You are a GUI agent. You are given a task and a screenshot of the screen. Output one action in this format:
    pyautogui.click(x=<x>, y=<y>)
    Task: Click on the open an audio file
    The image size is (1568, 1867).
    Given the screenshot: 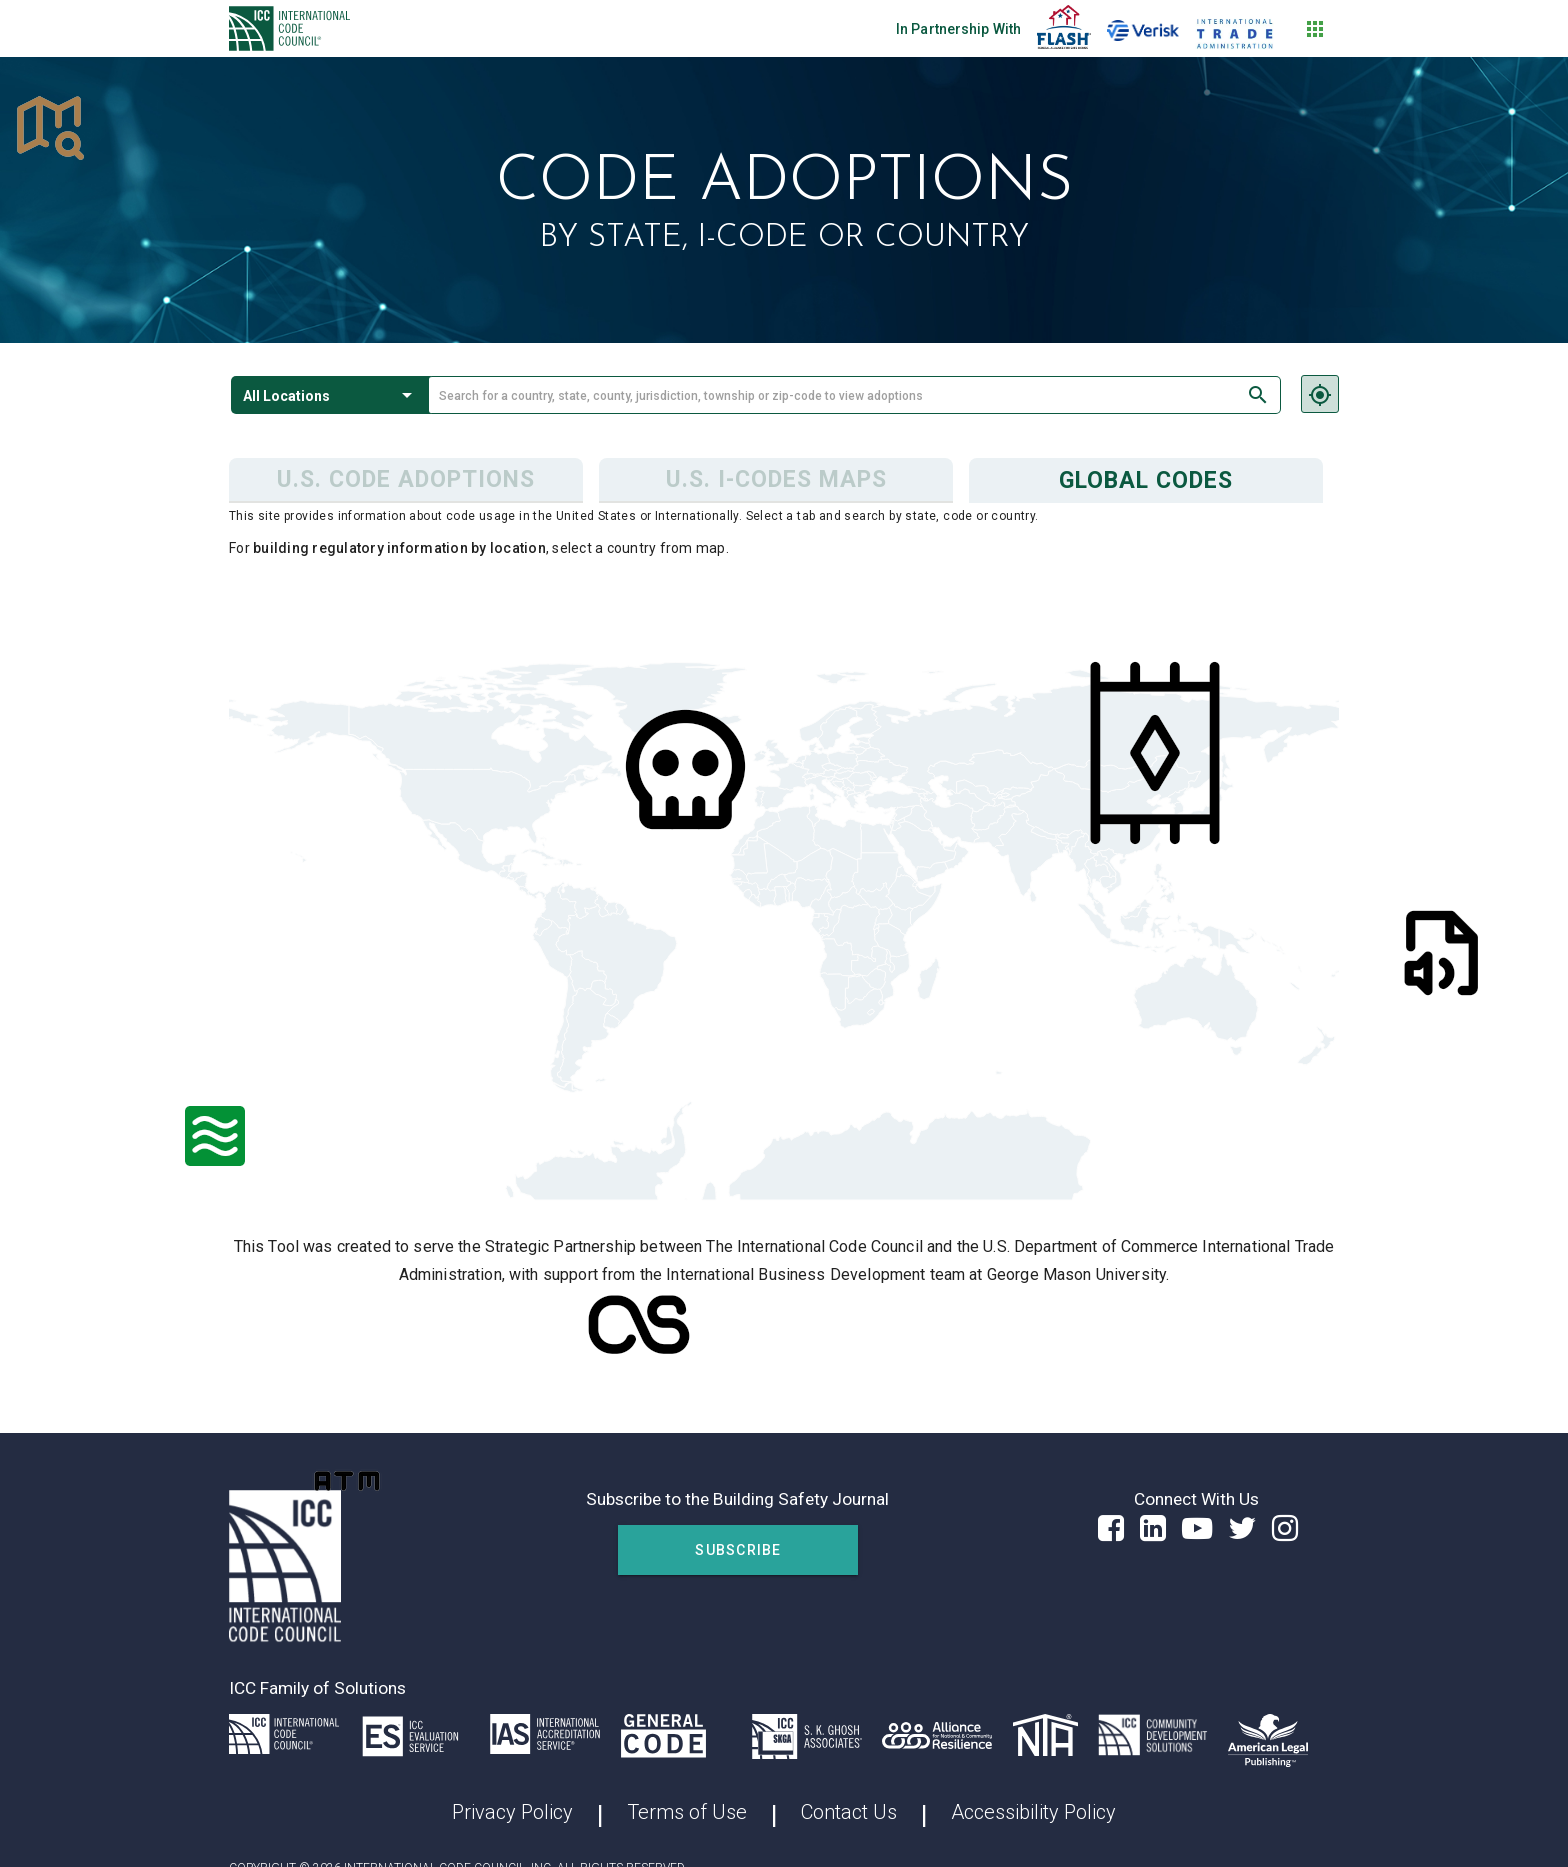 What is the action you would take?
    pyautogui.click(x=1442, y=953)
    